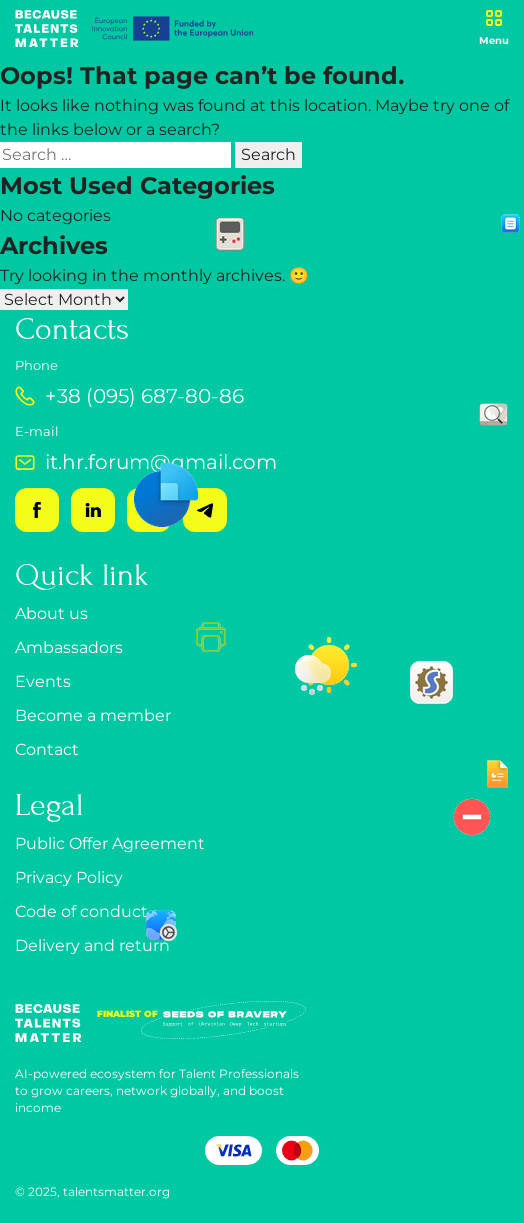 This screenshot has height=1223, width=524. Describe the element at coordinates (211, 637) in the screenshot. I see `access printer settings` at that location.